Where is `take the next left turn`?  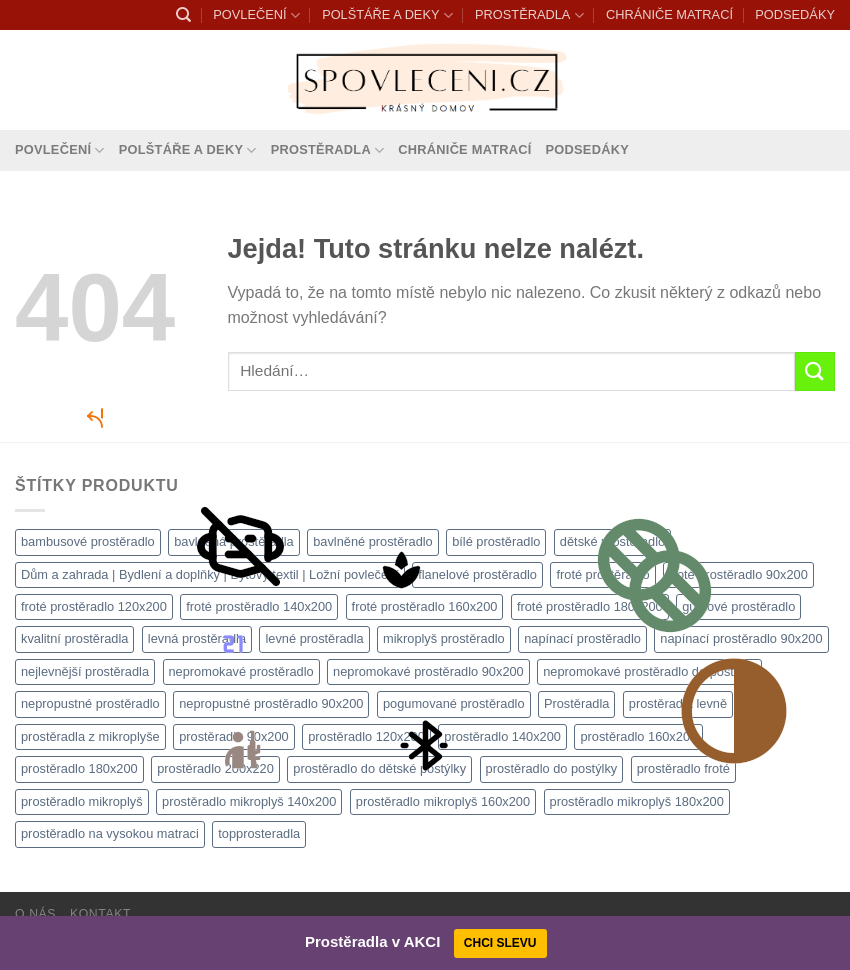 take the next left turn is located at coordinates (96, 418).